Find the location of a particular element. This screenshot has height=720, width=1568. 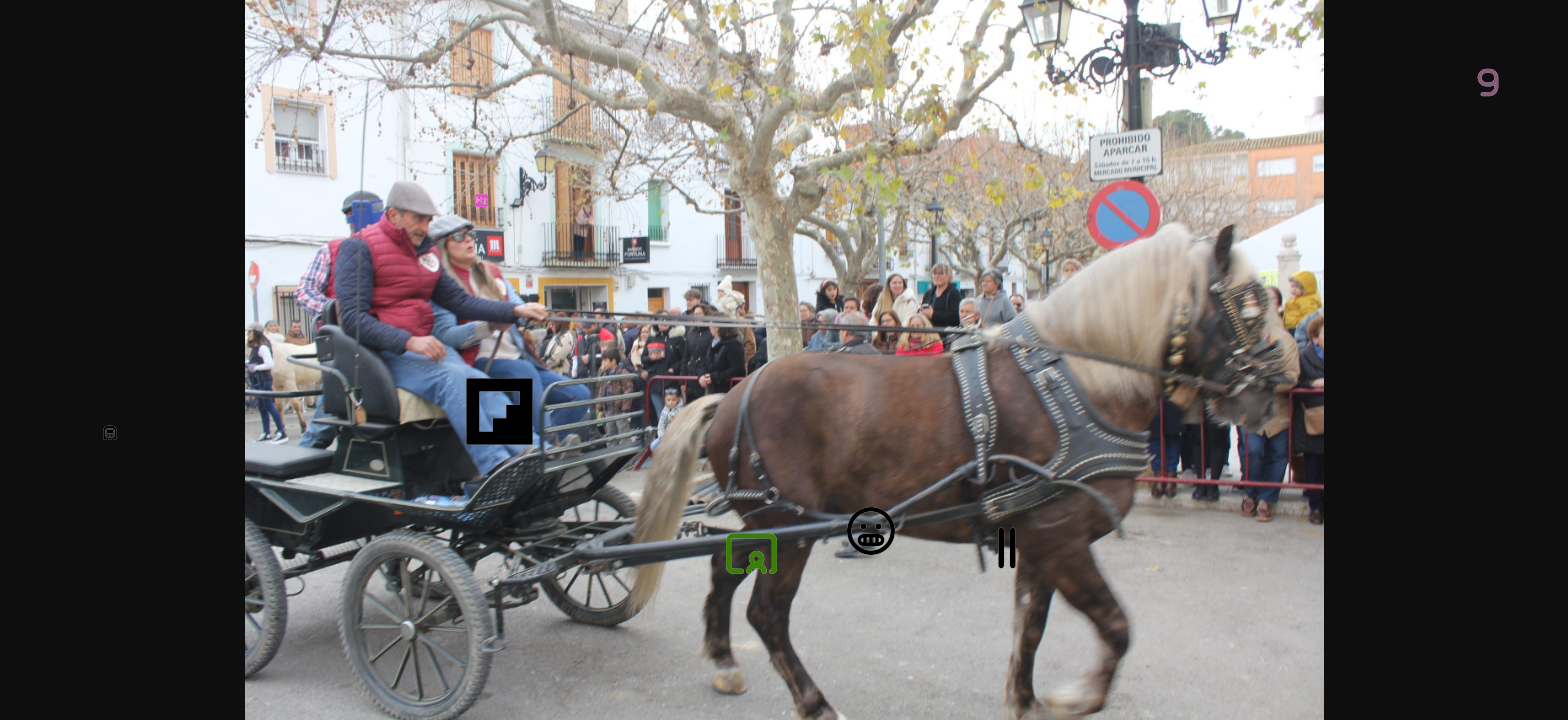

access teaching or presentation tools is located at coordinates (751, 553).